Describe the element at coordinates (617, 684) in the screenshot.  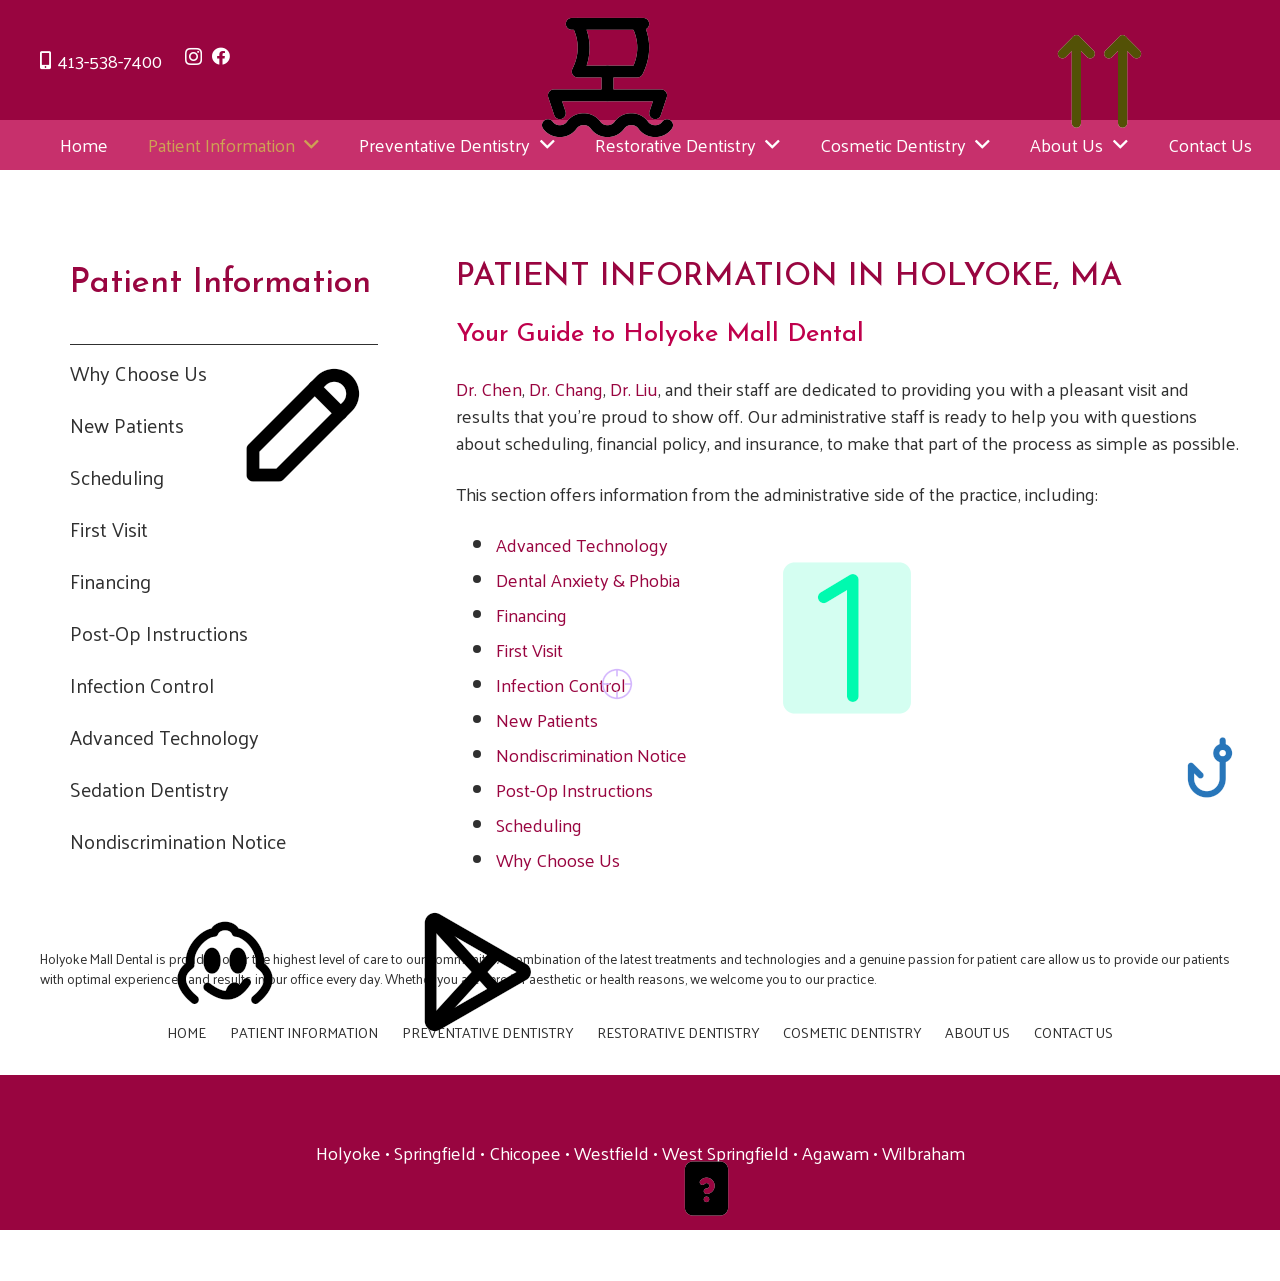
I see `center map on current location` at that location.